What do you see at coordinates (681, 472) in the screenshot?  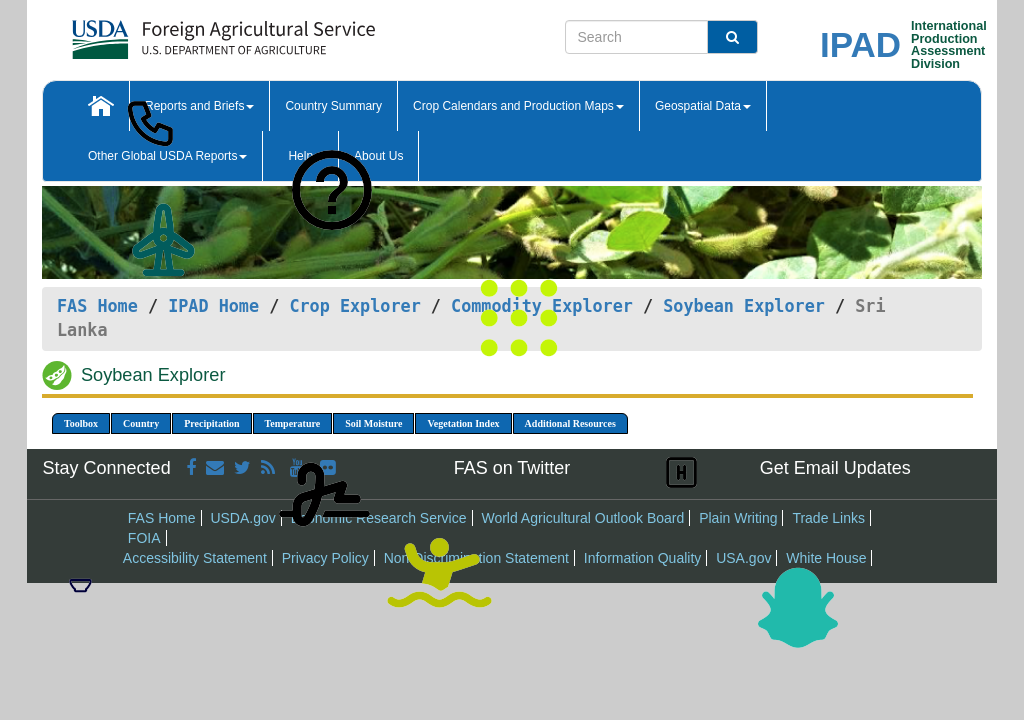 I see `indicates a hospital or medical facility` at bounding box center [681, 472].